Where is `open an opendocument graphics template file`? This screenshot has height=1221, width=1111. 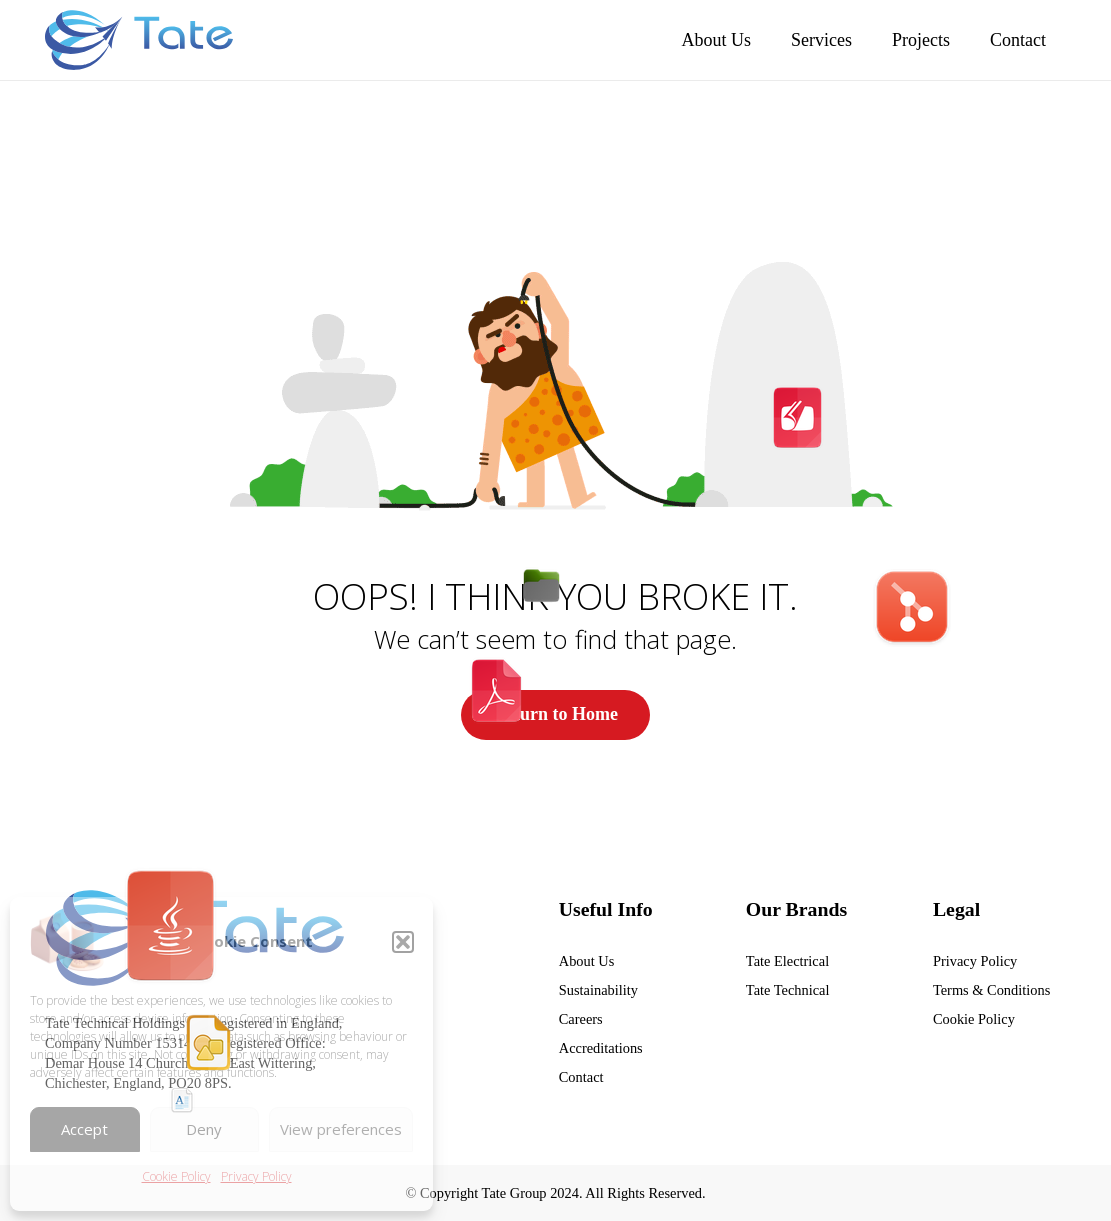 open an opendocument graphics template file is located at coordinates (208, 1042).